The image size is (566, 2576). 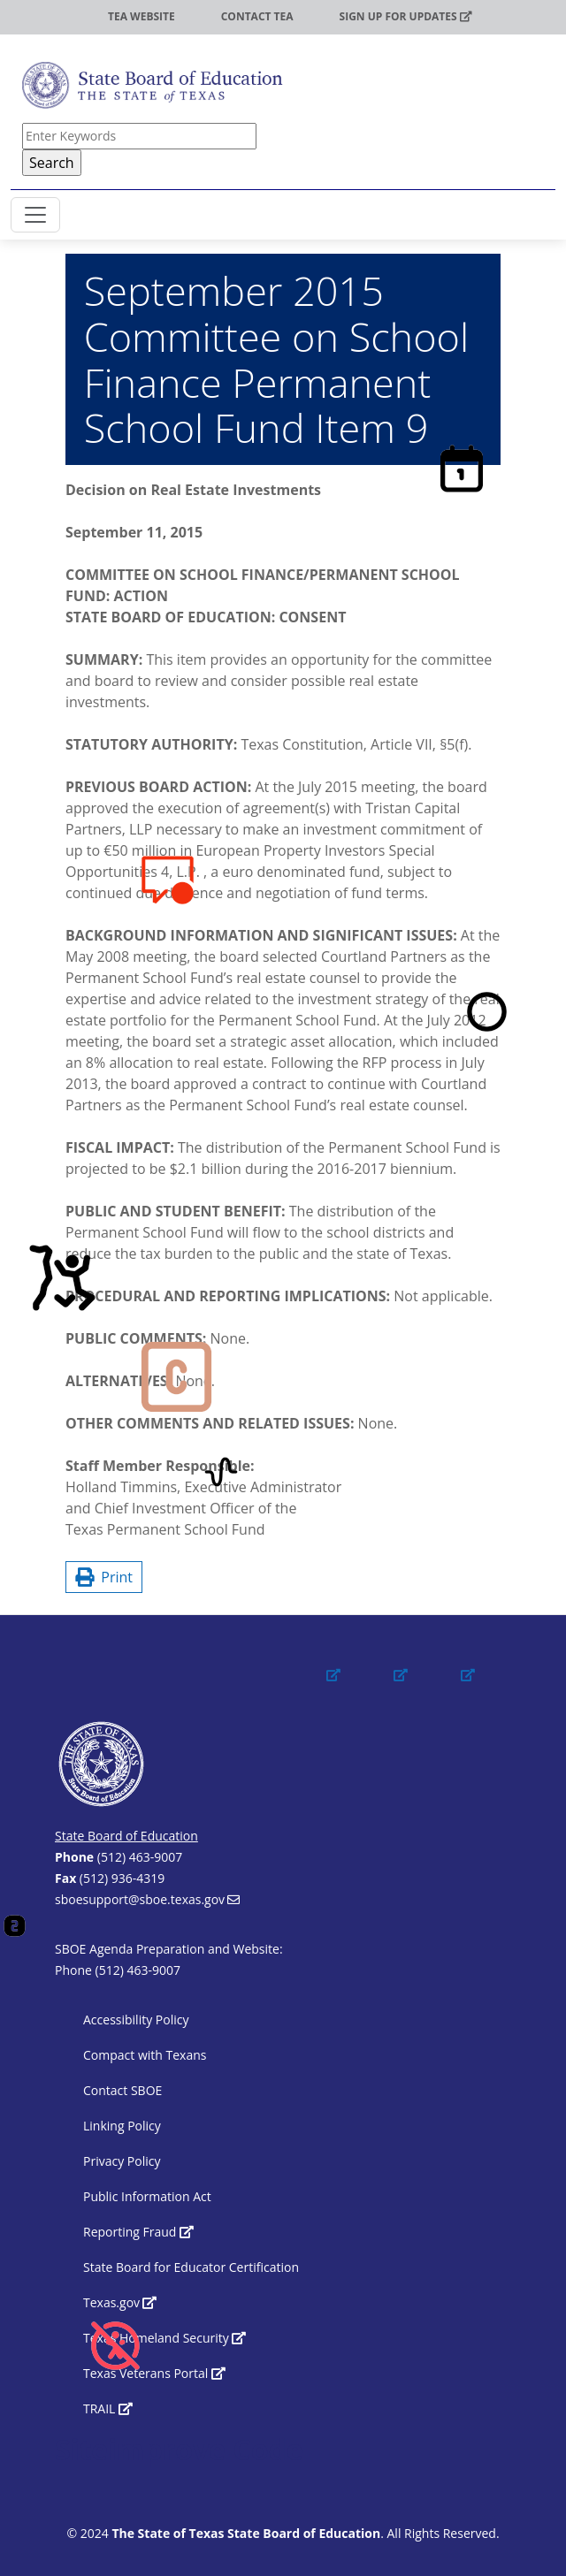 What do you see at coordinates (14, 1925) in the screenshot?
I see `indicates step 2 in a sequence or process` at bounding box center [14, 1925].